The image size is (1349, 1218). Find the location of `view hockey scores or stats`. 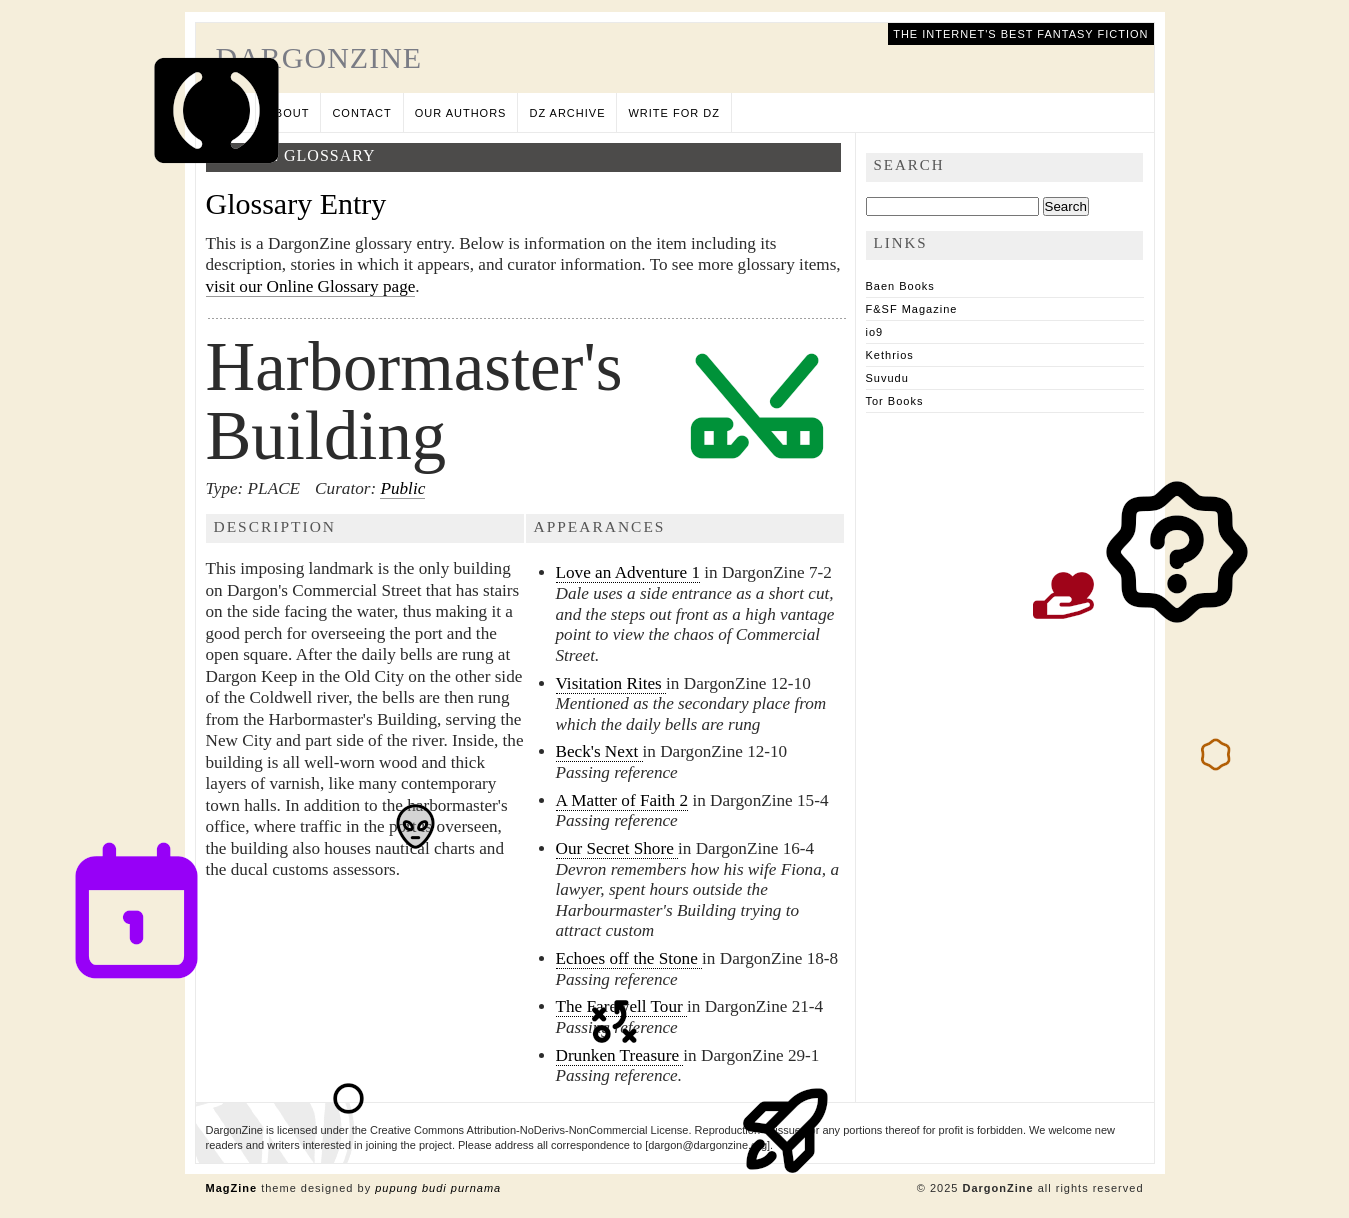

view hockey scores or stats is located at coordinates (757, 406).